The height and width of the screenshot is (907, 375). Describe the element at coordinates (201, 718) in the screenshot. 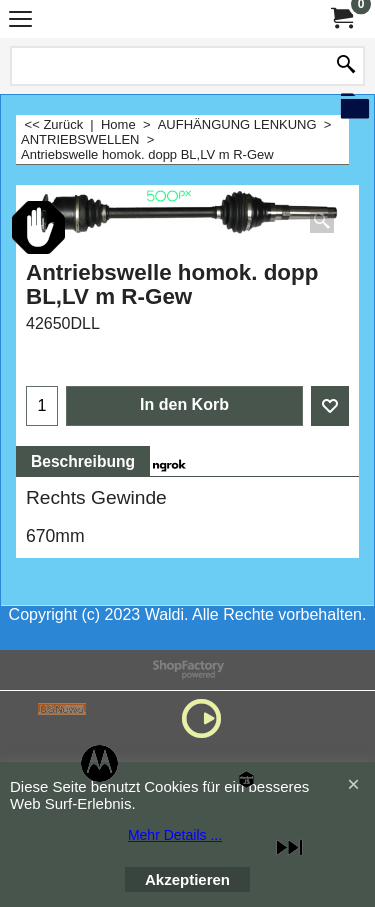

I see `steinberg brand logo` at that location.